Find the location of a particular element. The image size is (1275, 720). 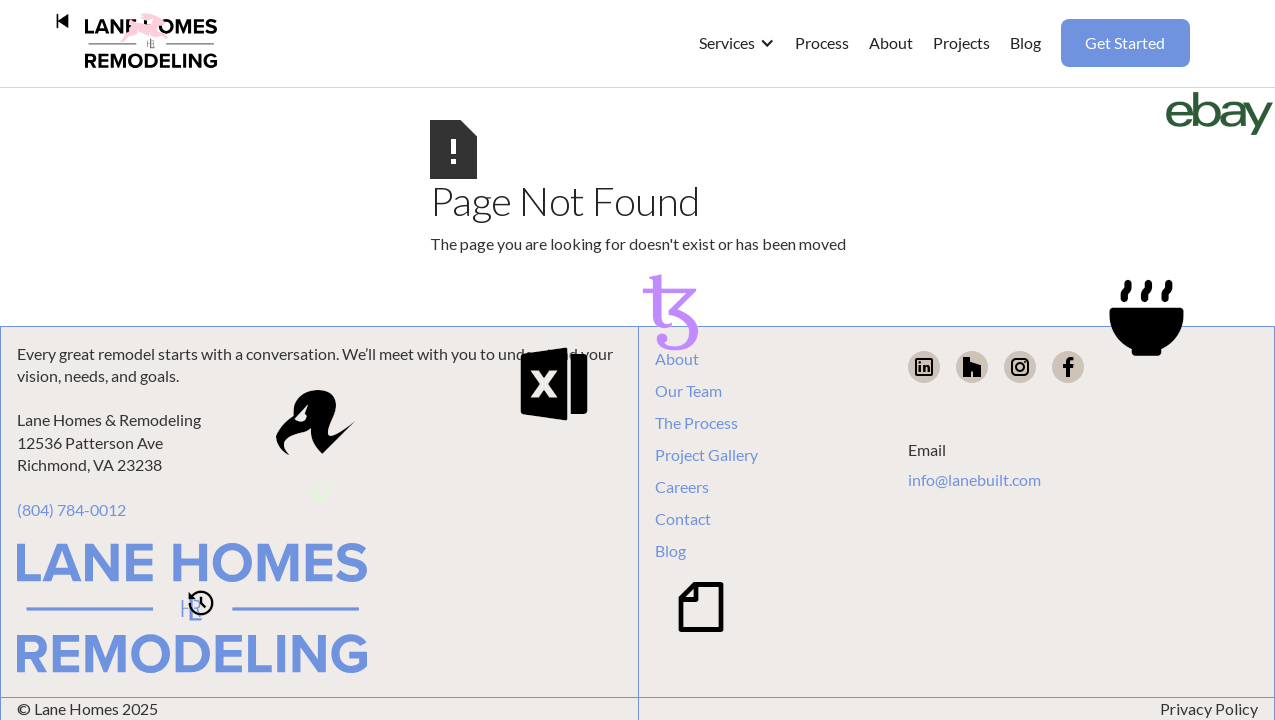

view recent activity or history is located at coordinates (201, 603).